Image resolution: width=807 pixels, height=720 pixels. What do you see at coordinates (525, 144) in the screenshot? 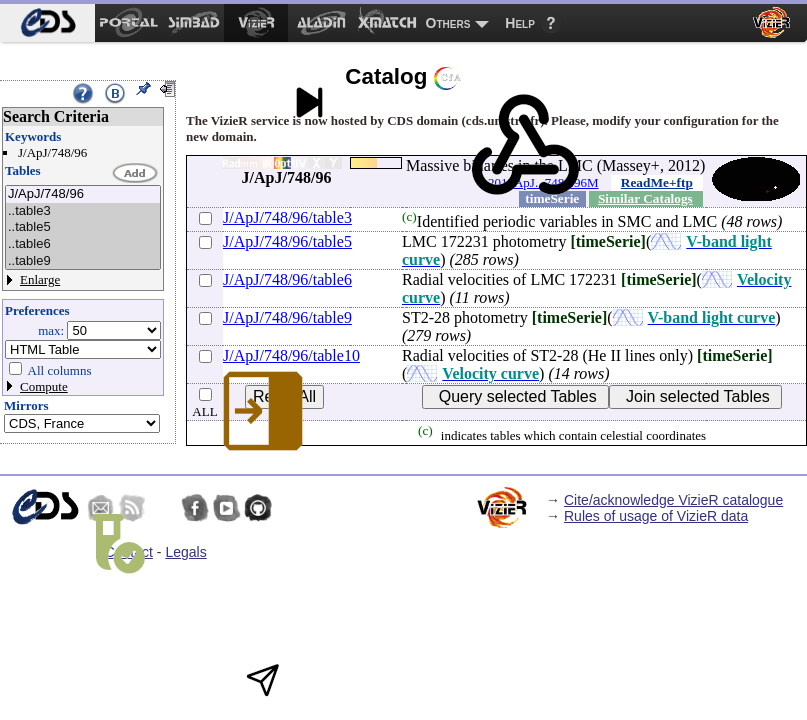
I see `configure webhook integrations` at bounding box center [525, 144].